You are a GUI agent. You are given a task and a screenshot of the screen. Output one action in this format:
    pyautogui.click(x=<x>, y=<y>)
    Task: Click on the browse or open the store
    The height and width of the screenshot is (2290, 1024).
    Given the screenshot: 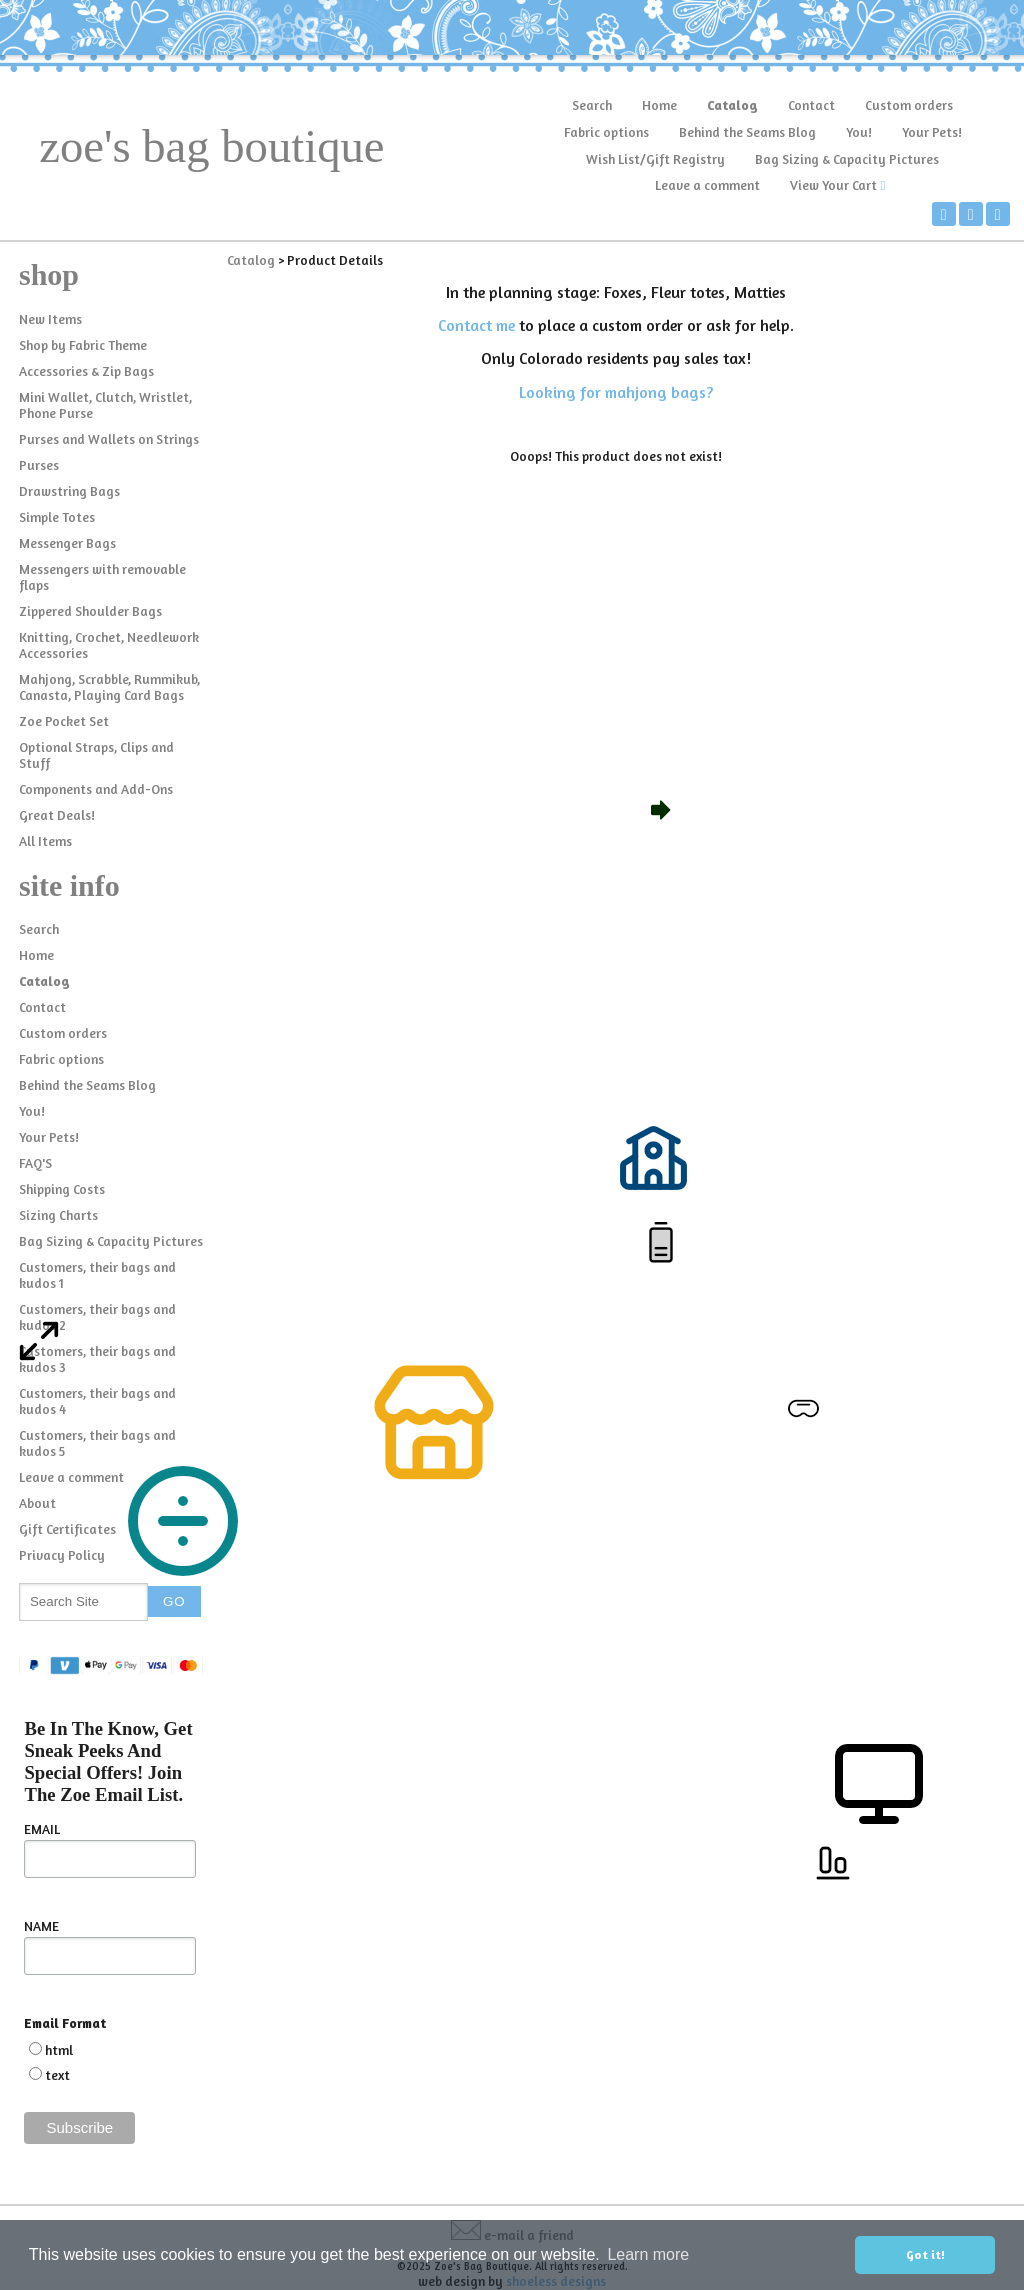 What is the action you would take?
    pyautogui.click(x=434, y=1425)
    